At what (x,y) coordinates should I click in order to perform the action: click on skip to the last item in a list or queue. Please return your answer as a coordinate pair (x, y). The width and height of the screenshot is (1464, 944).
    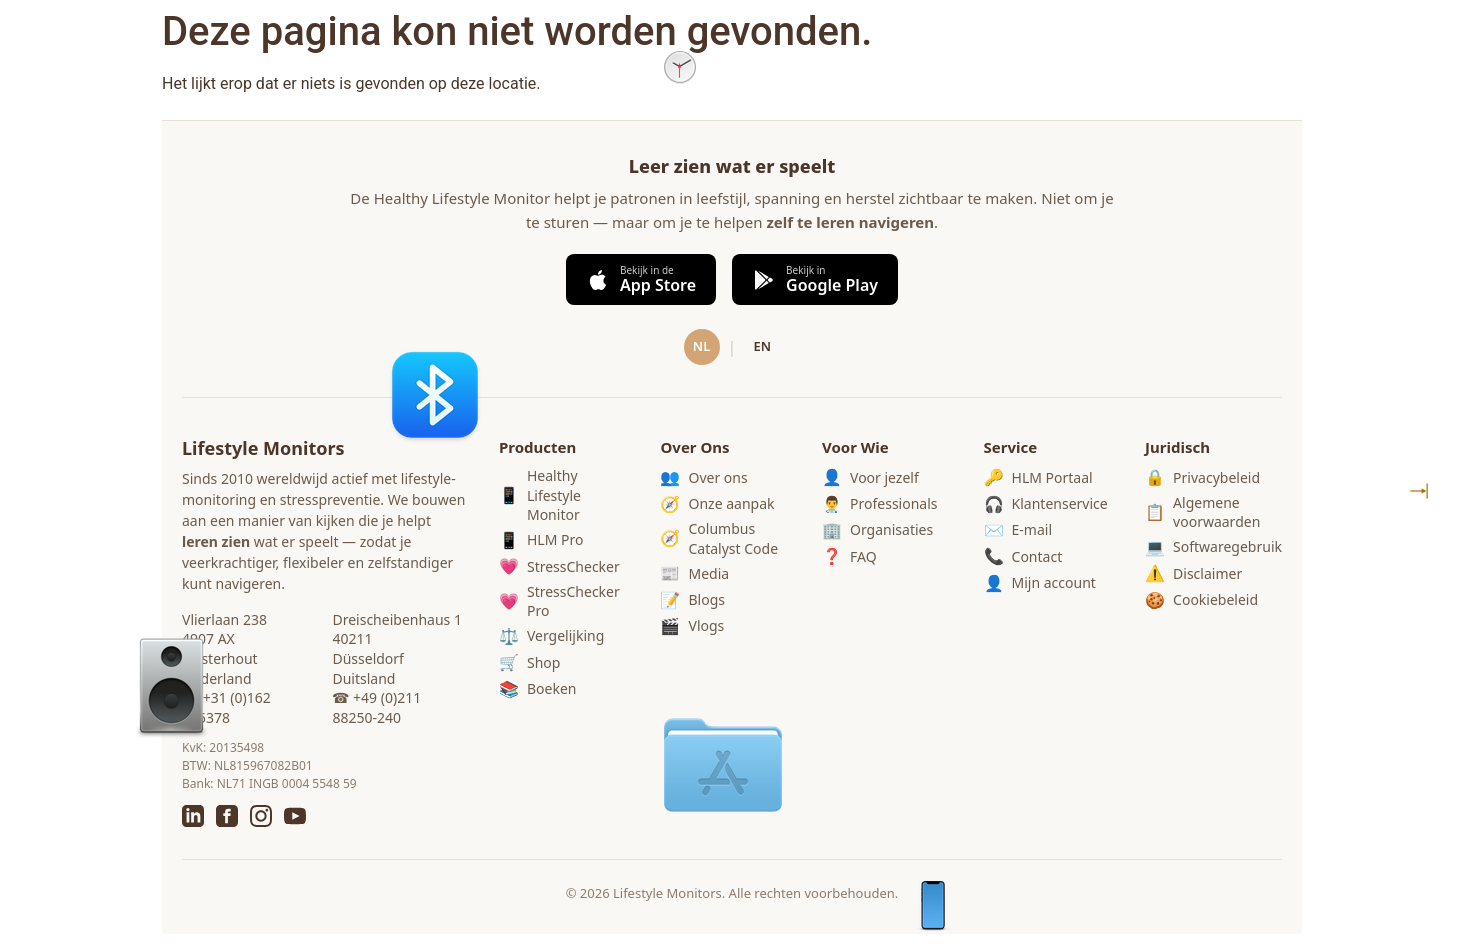
    Looking at the image, I should click on (1419, 491).